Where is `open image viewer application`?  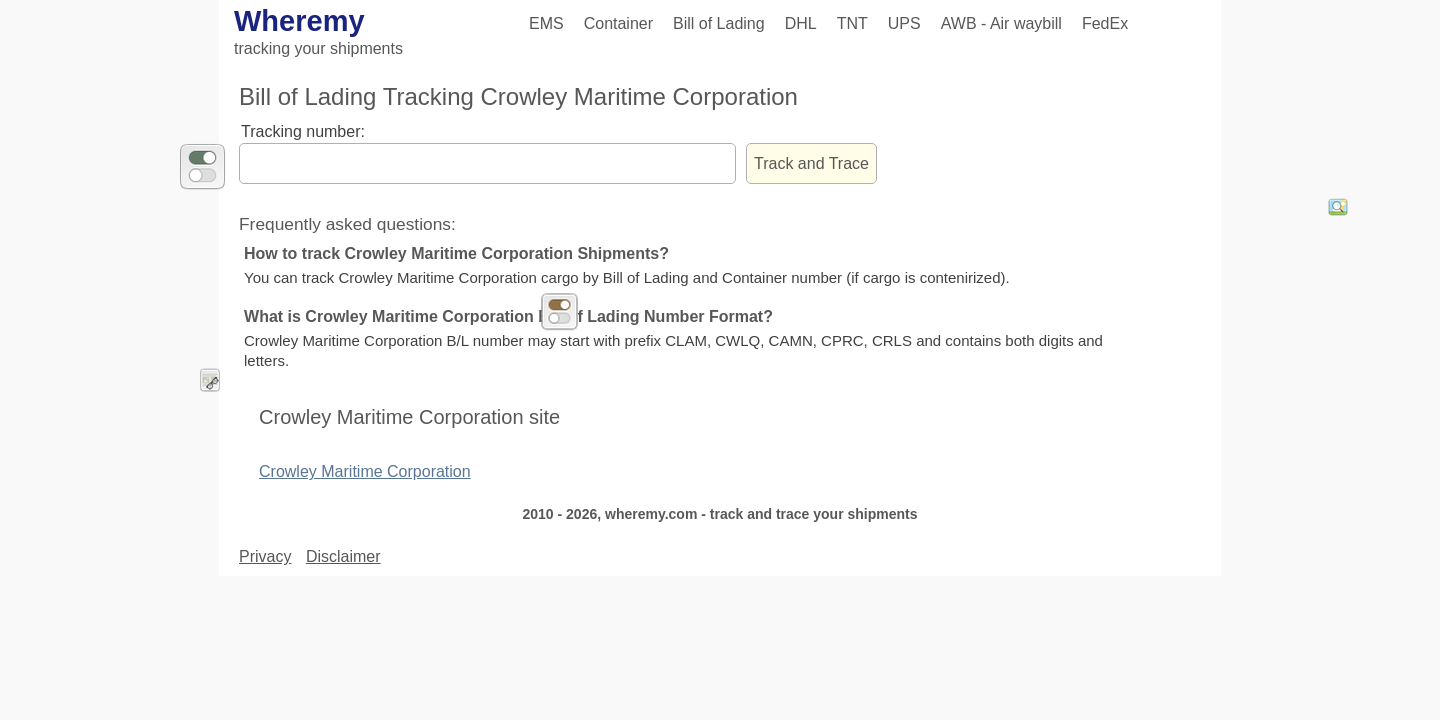 open image viewer application is located at coordinates (1338, 207).